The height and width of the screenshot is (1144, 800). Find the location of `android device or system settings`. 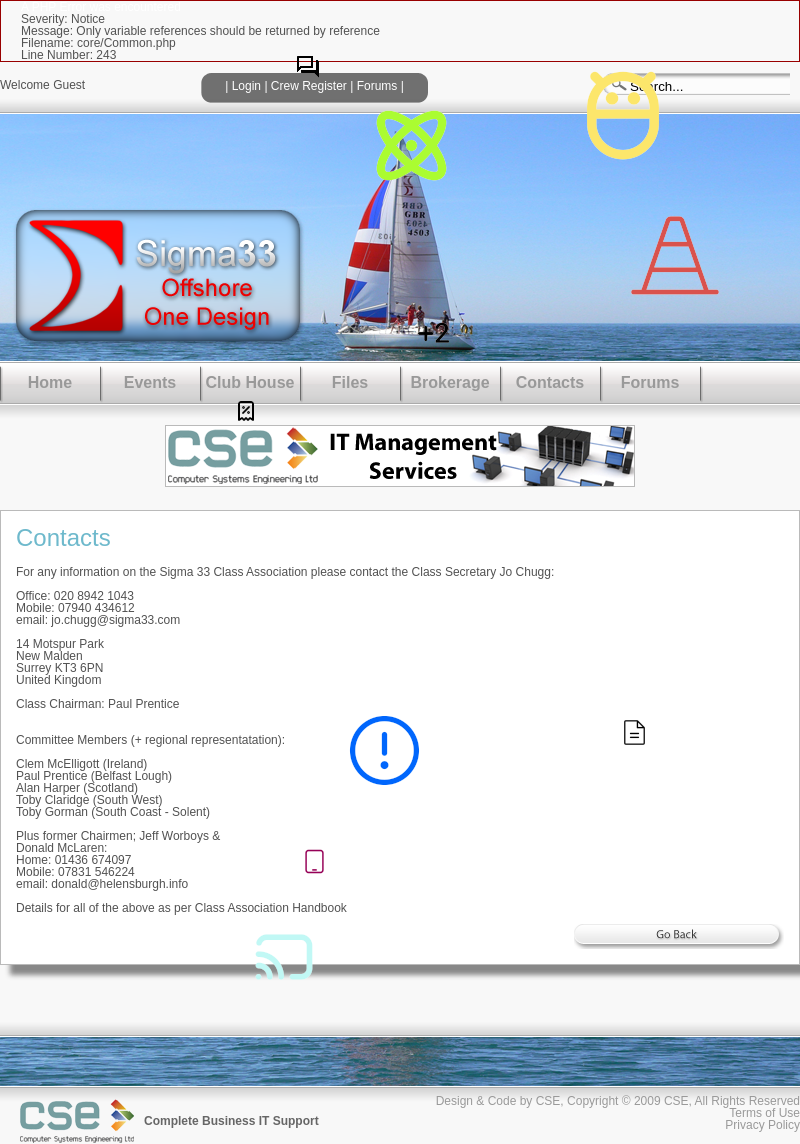

android device or system settings is located at coordinates (623, 114).